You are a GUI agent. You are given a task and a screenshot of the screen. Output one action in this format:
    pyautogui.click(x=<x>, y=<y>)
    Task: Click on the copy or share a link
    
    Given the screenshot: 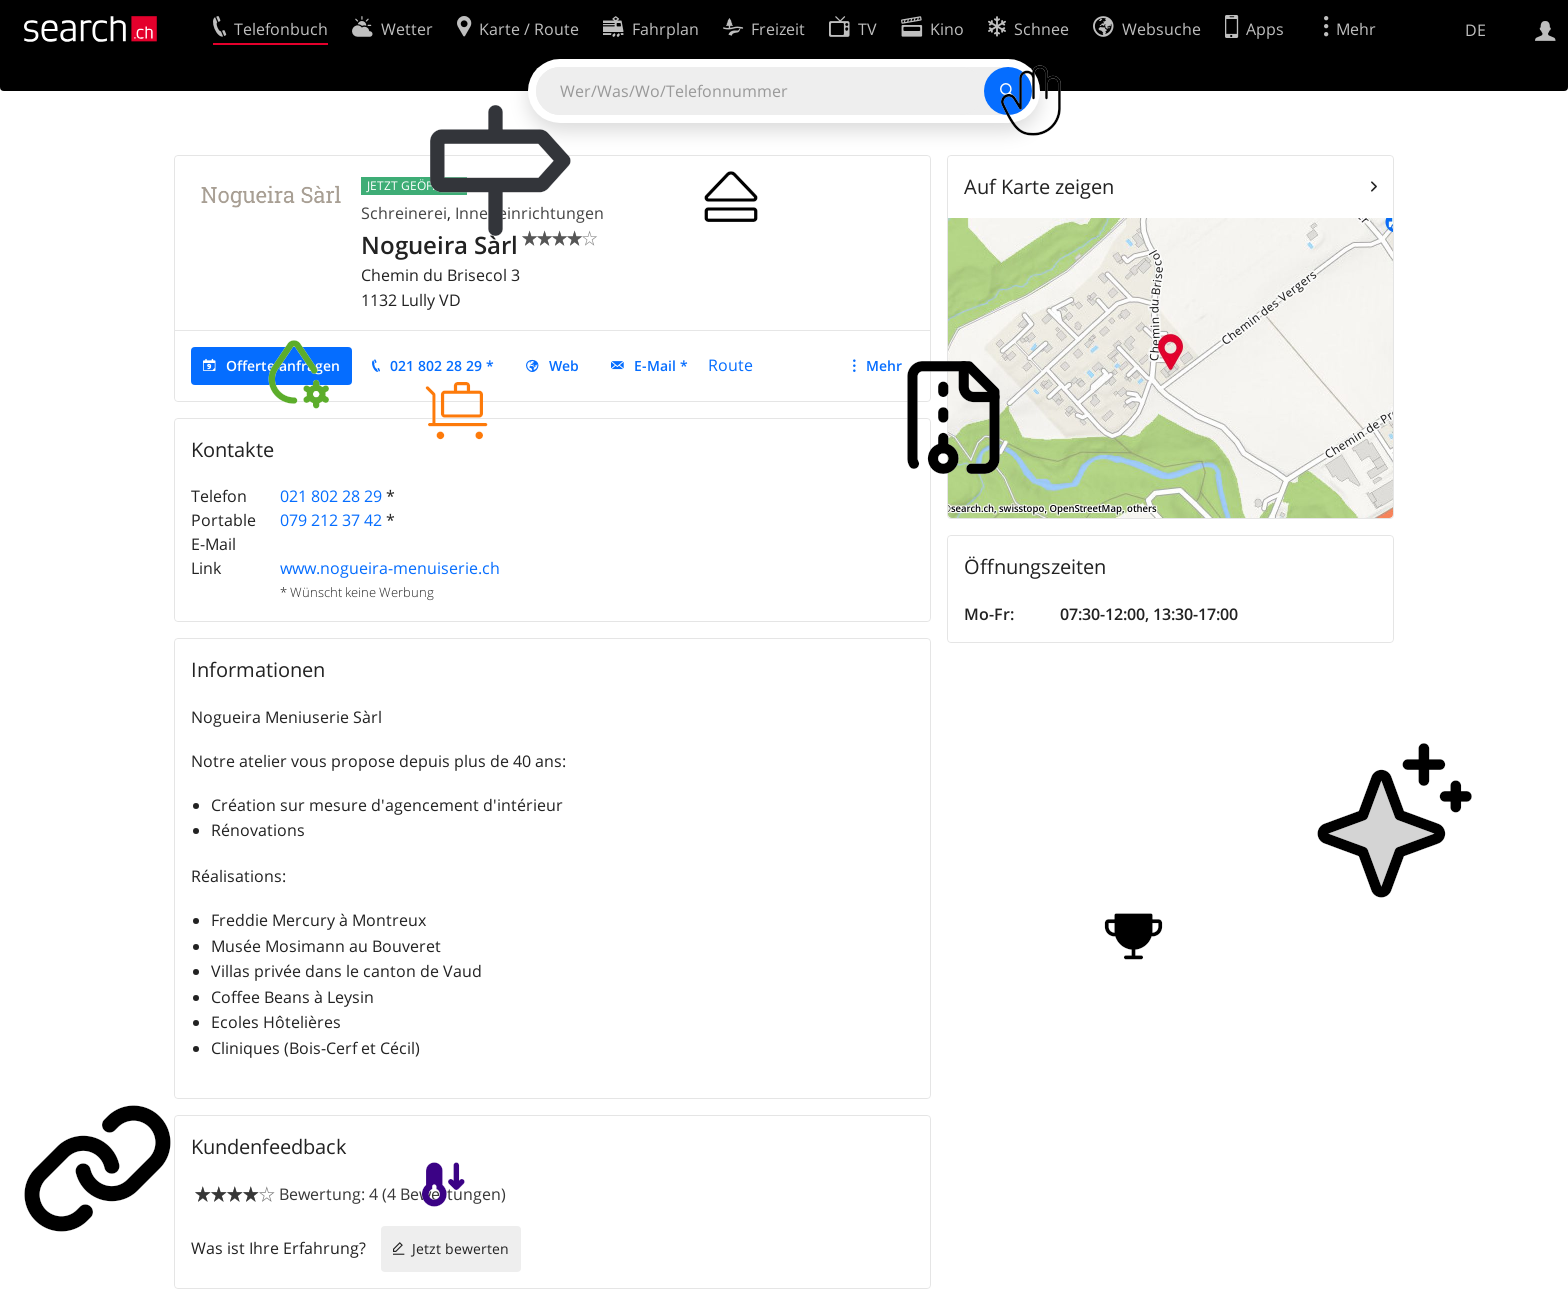 What is the action you would take?
    pyautogui.click(x=97, y=1168)
    